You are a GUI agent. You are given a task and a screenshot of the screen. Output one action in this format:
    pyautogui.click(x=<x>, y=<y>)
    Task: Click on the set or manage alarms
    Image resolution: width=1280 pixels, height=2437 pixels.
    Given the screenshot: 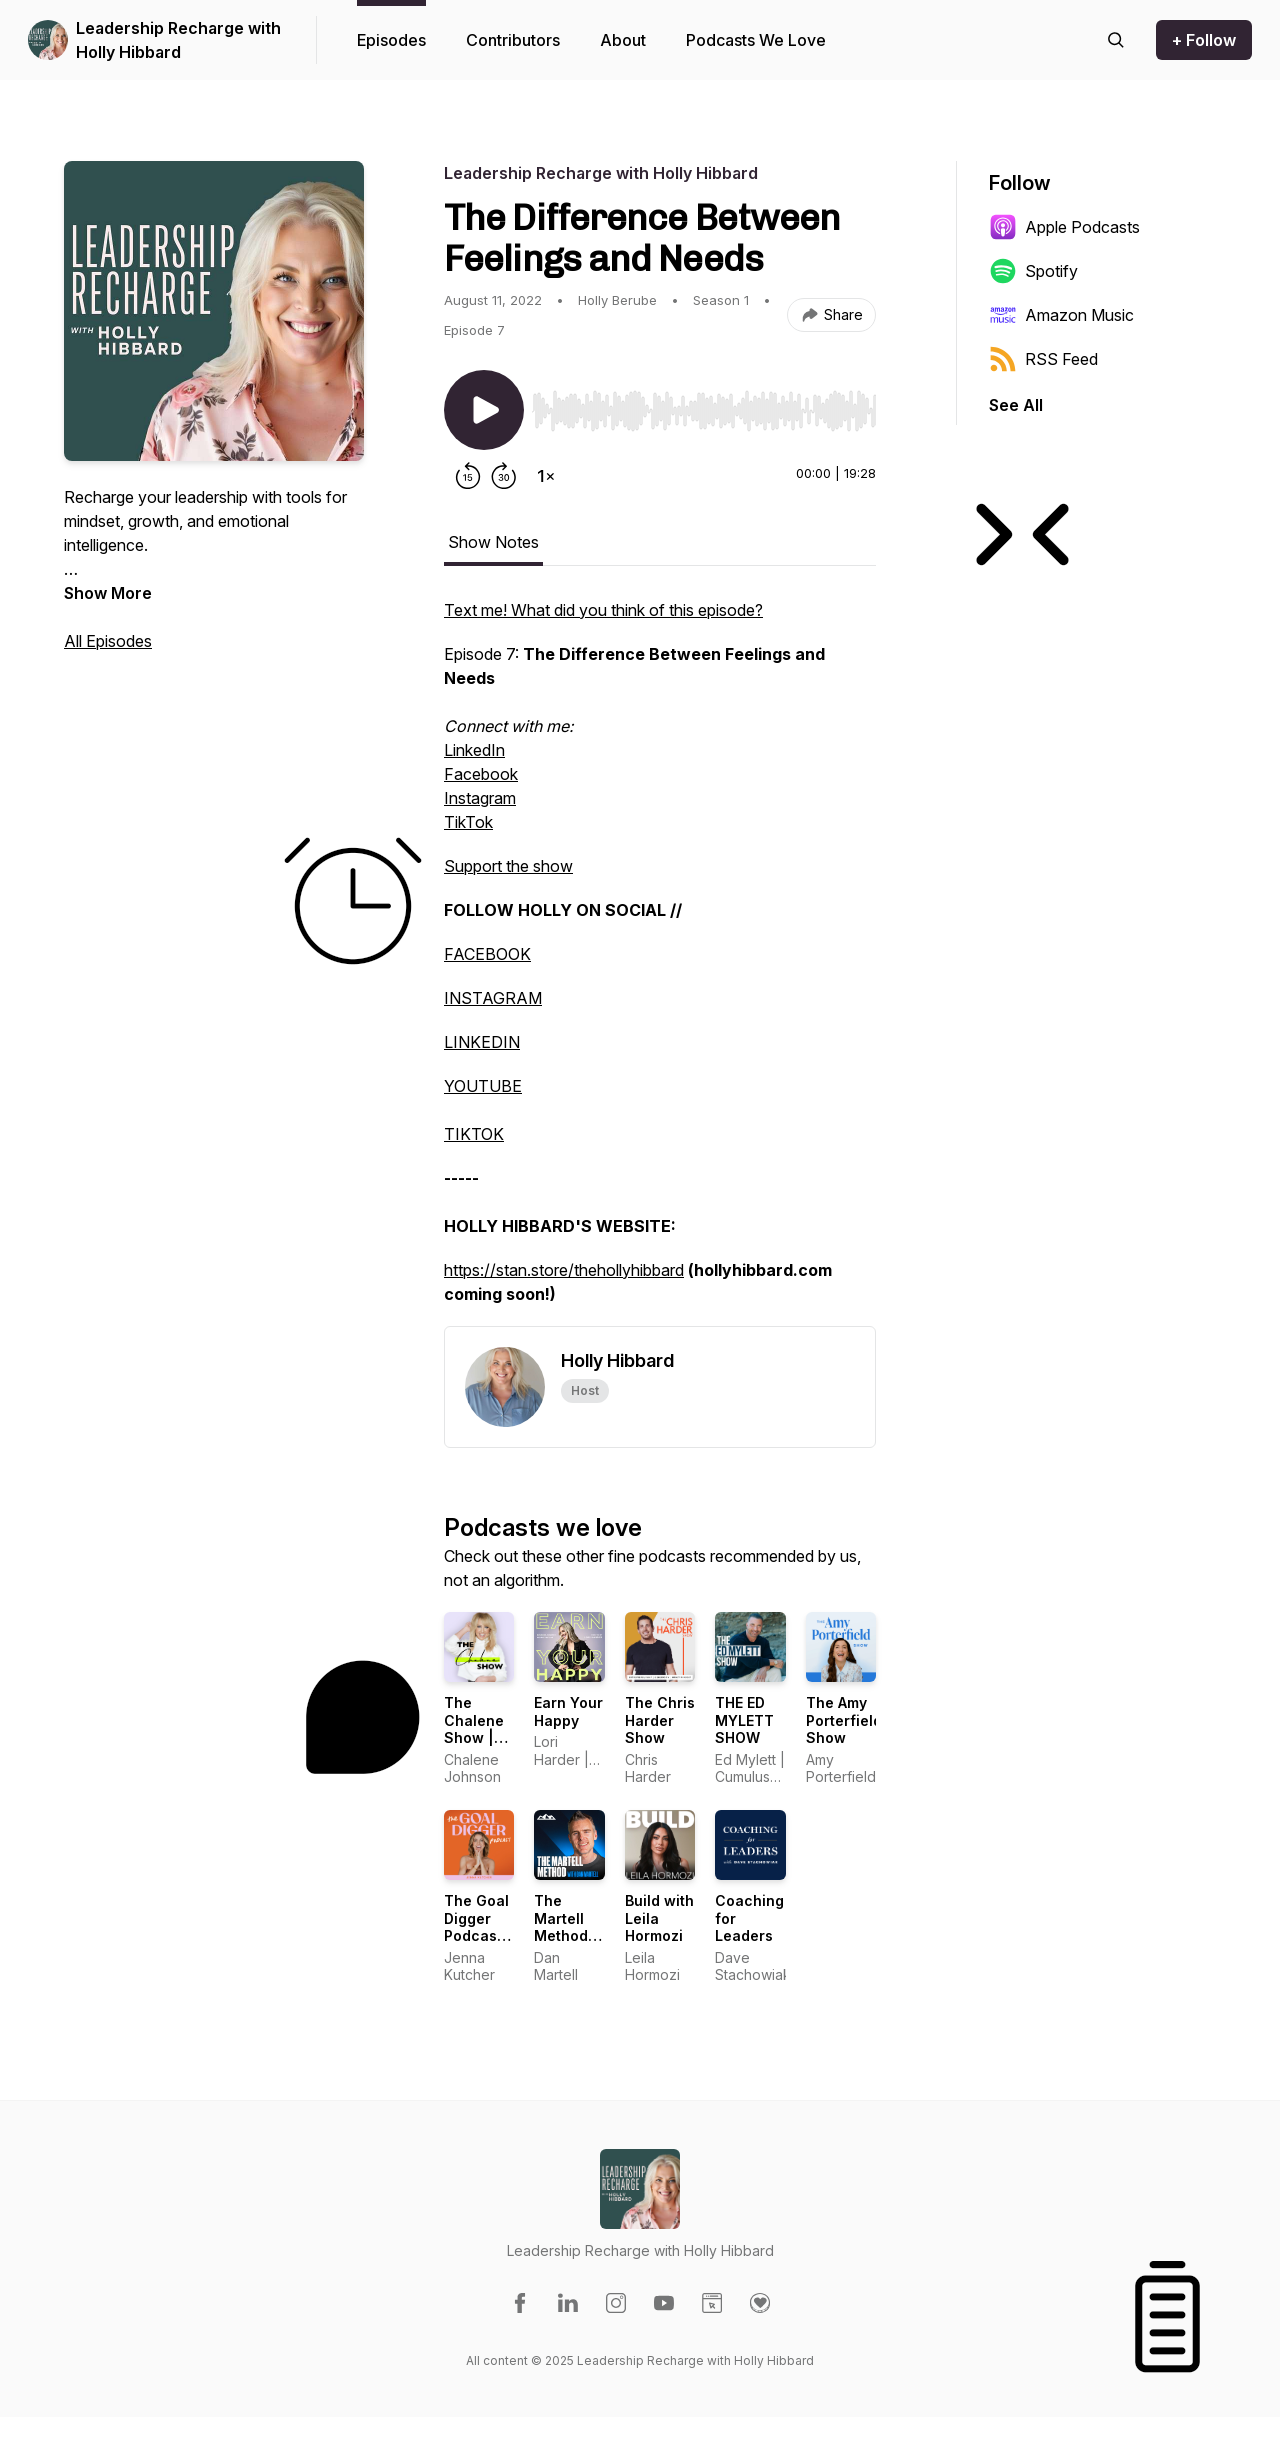 What is the action you would take?
    pyautogui.click(x=353, y=901)
    